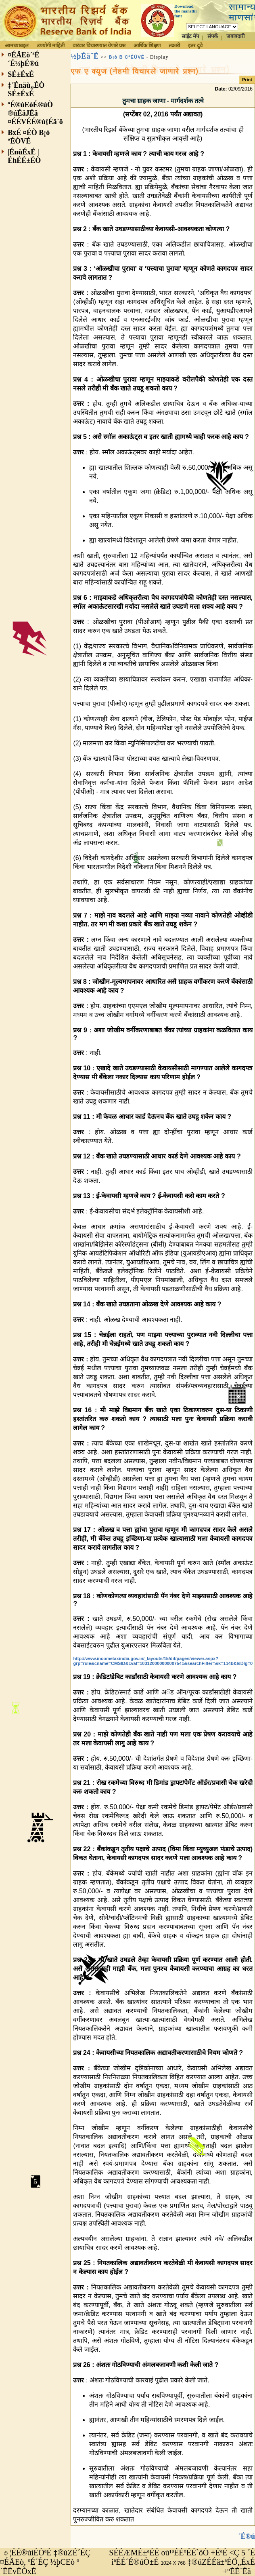 Image resolution: width=255 pixels, height=2576 pixels. Describe the element at coordinates (93, 1970) in the screenshot. I see `indicates damage taken or combat injury` at that location.